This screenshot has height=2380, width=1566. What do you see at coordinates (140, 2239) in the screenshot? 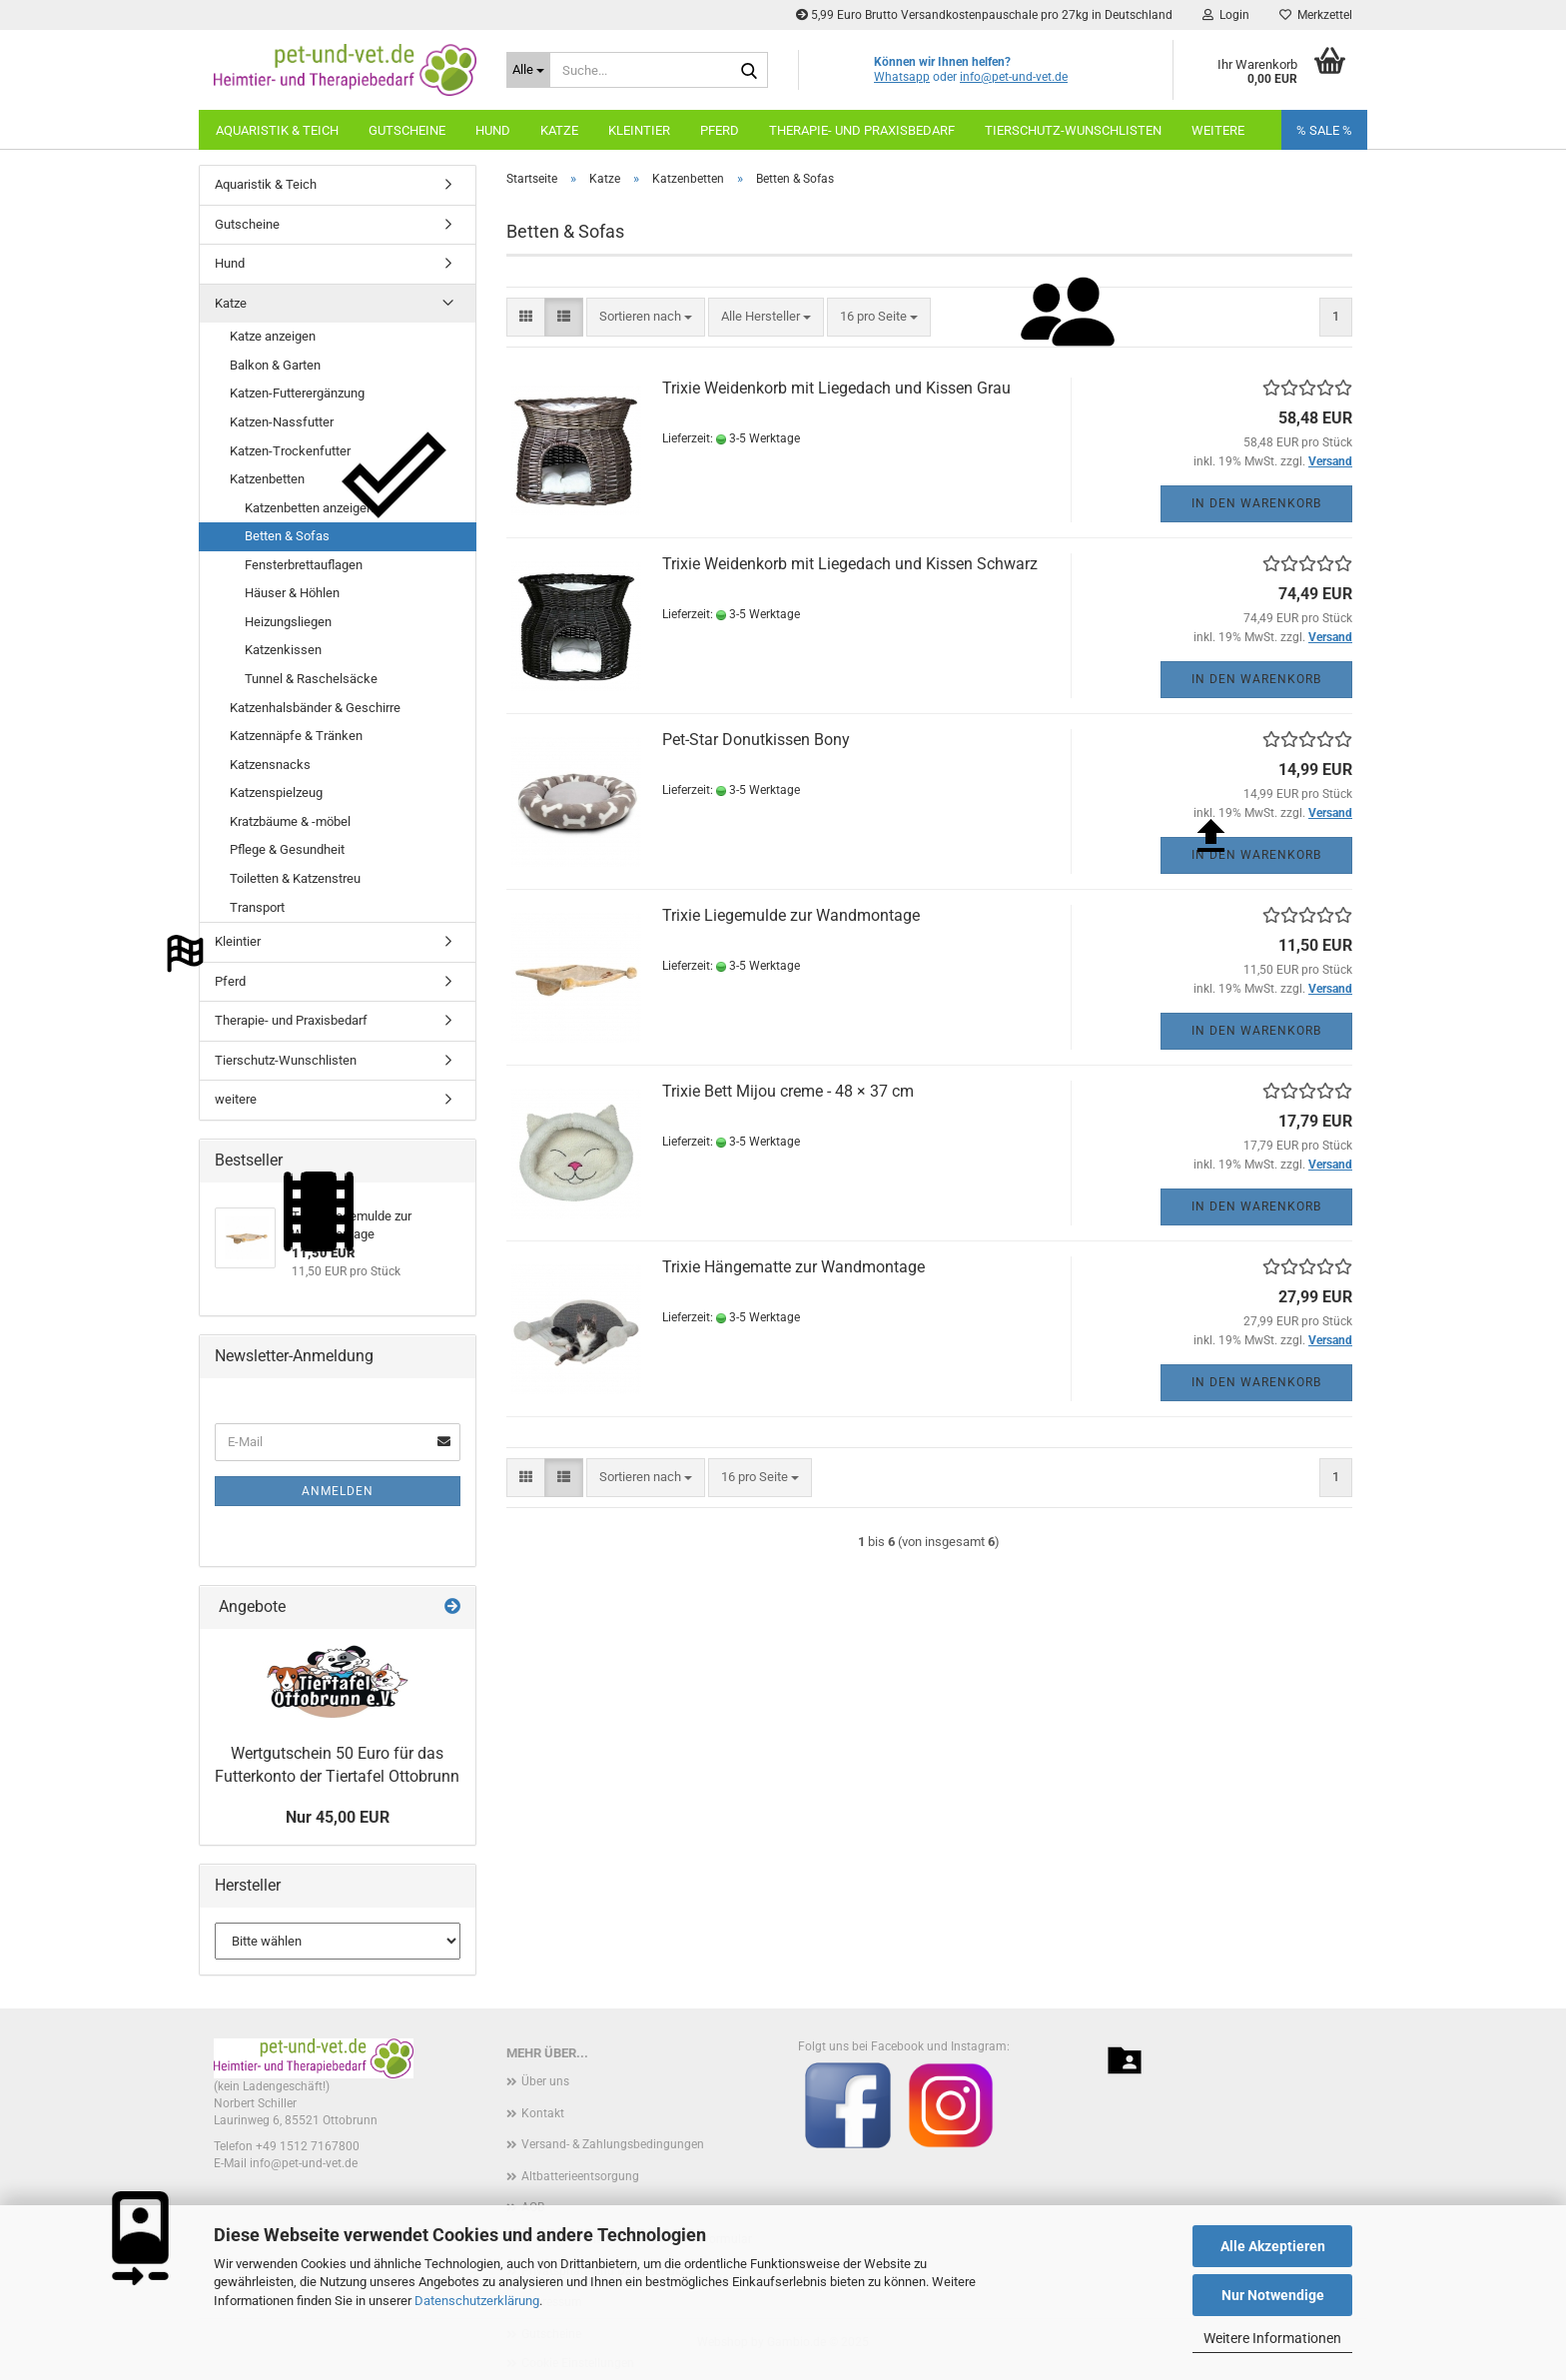
I see `switch to front-facing camera` at bounding box center [140, 2239].